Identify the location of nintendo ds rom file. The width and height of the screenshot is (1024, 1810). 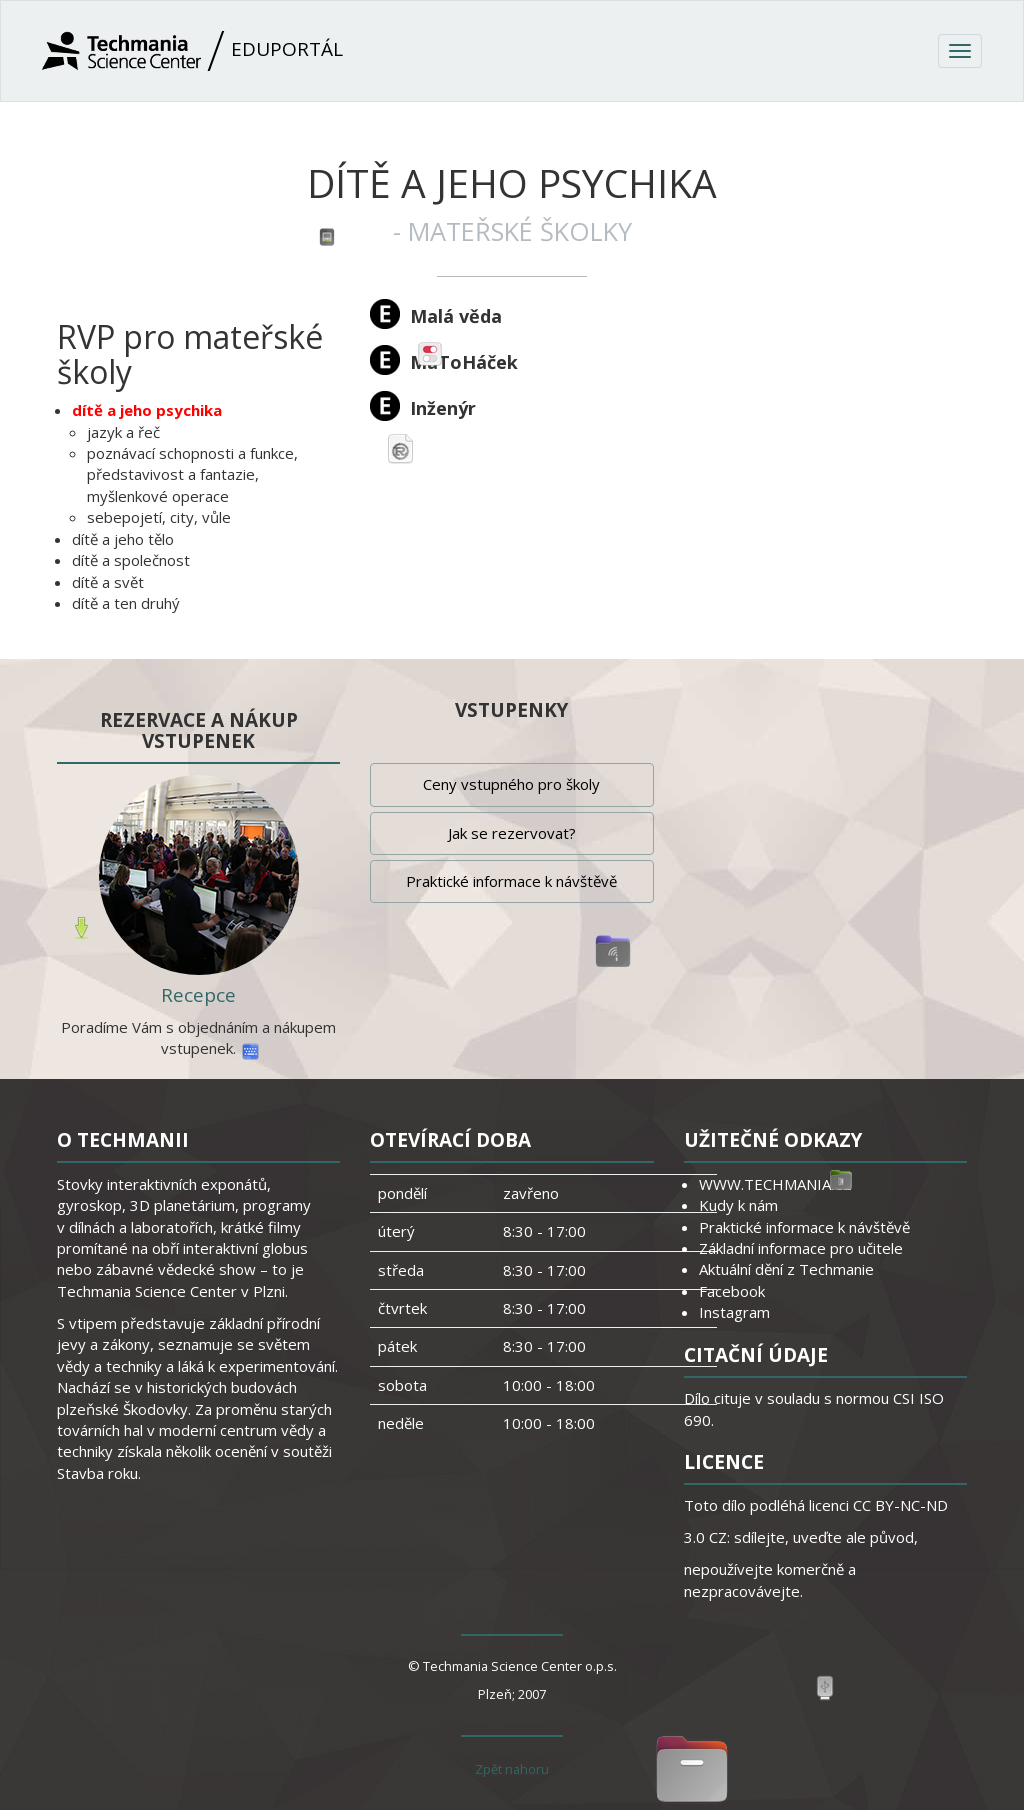
(327, 237).